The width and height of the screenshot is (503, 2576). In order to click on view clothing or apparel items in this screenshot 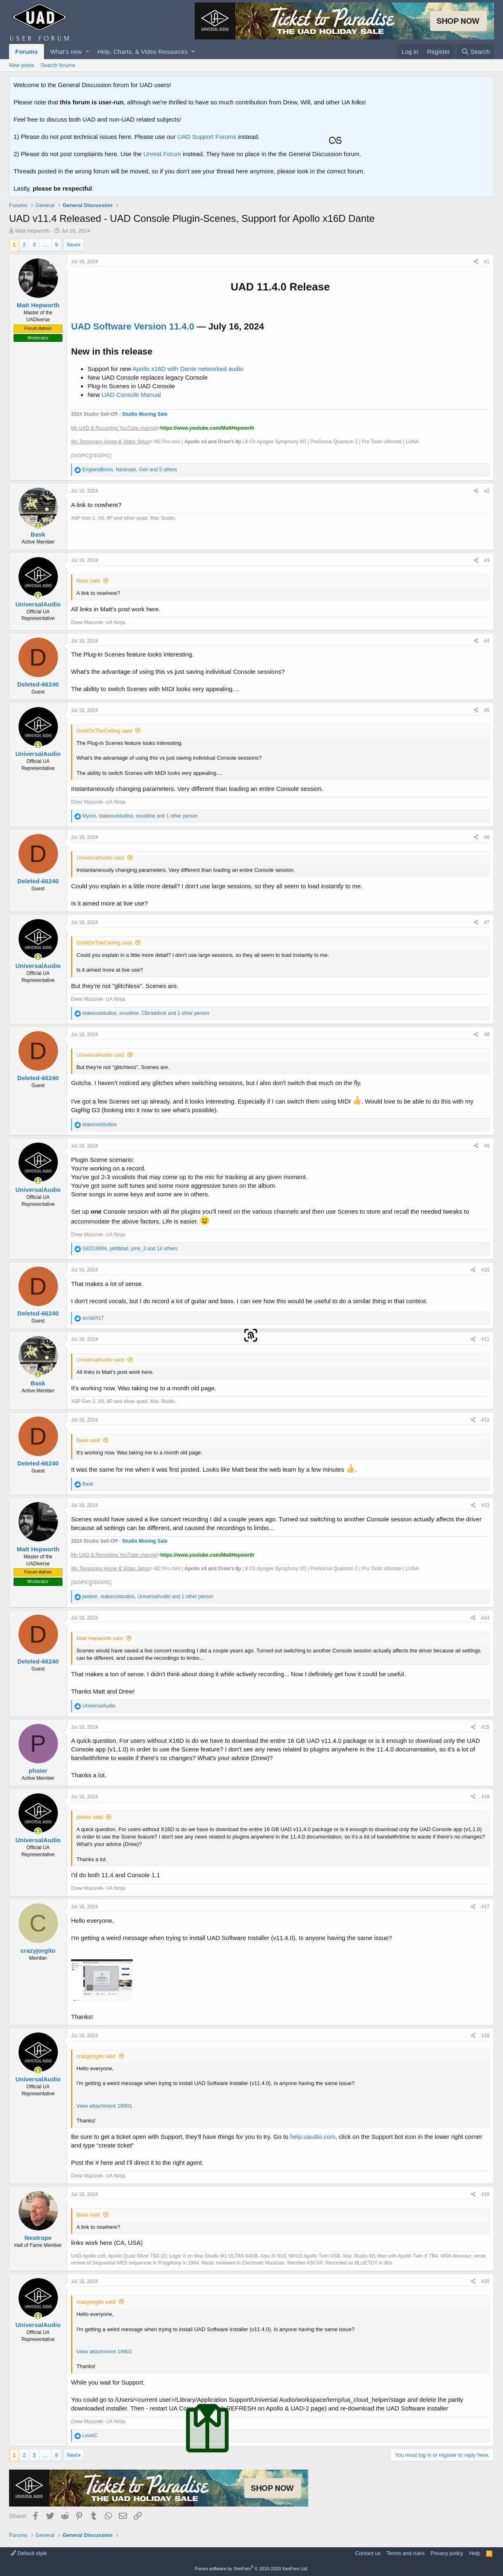, I will do `click(207, 2429)`.